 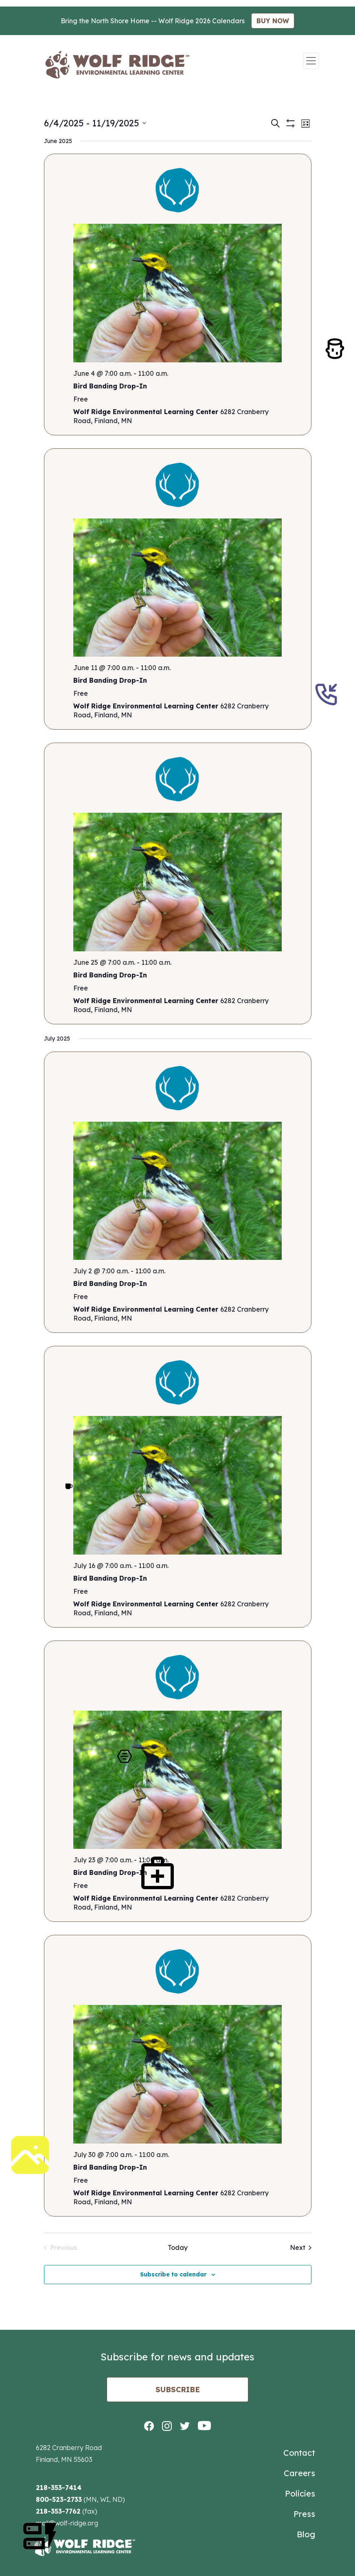 What do you see at coordinates (30, 2155) in the screenshot?
I see `view photos or images` at bounding box center [30, 2155].